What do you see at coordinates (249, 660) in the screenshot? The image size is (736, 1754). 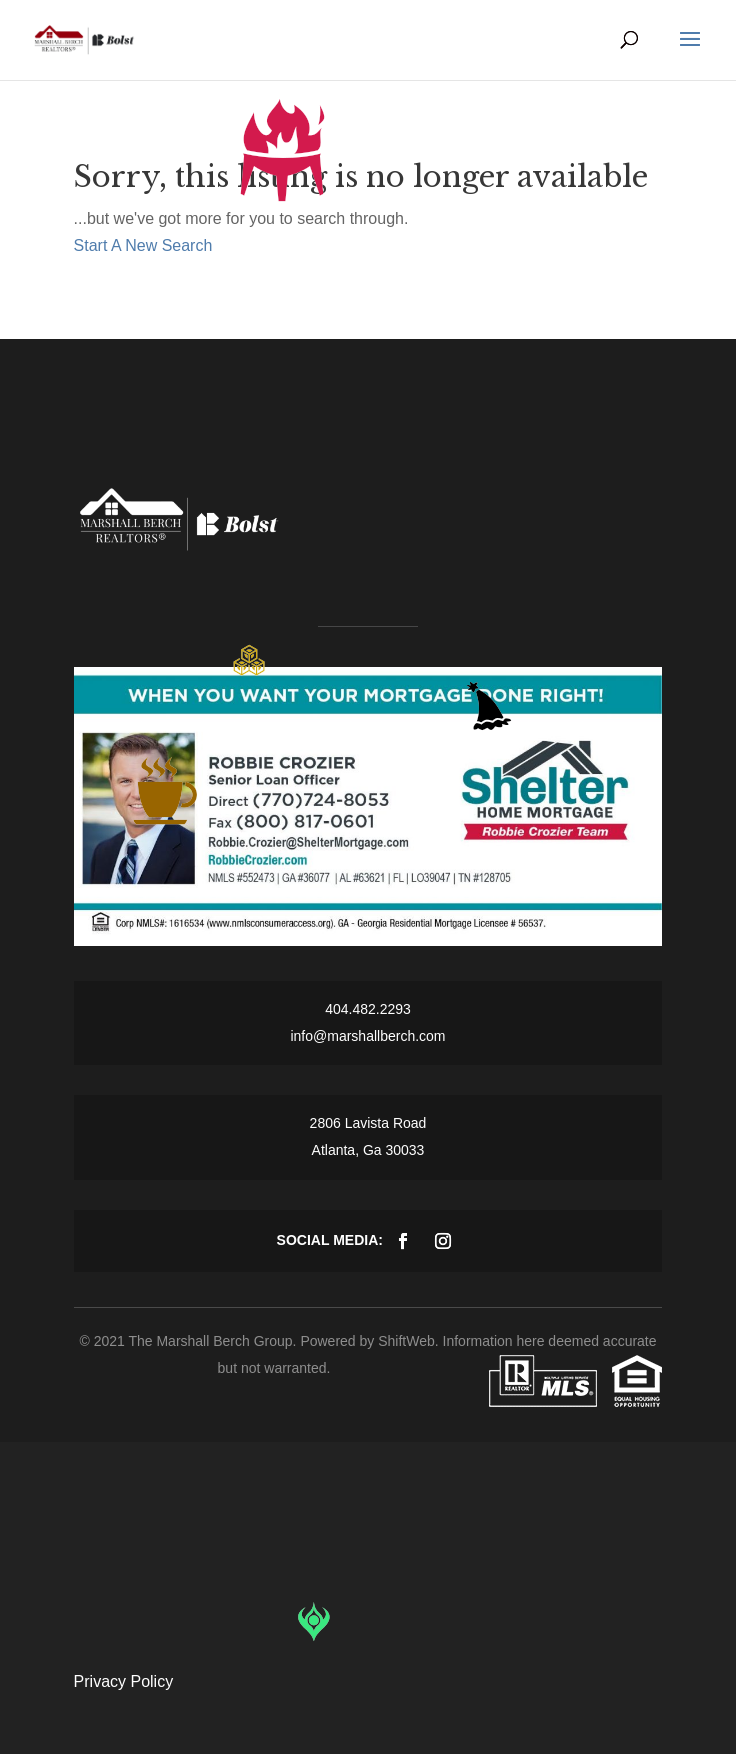 I see `access 3D modeling or building tools` at bounding box center [249, 660].